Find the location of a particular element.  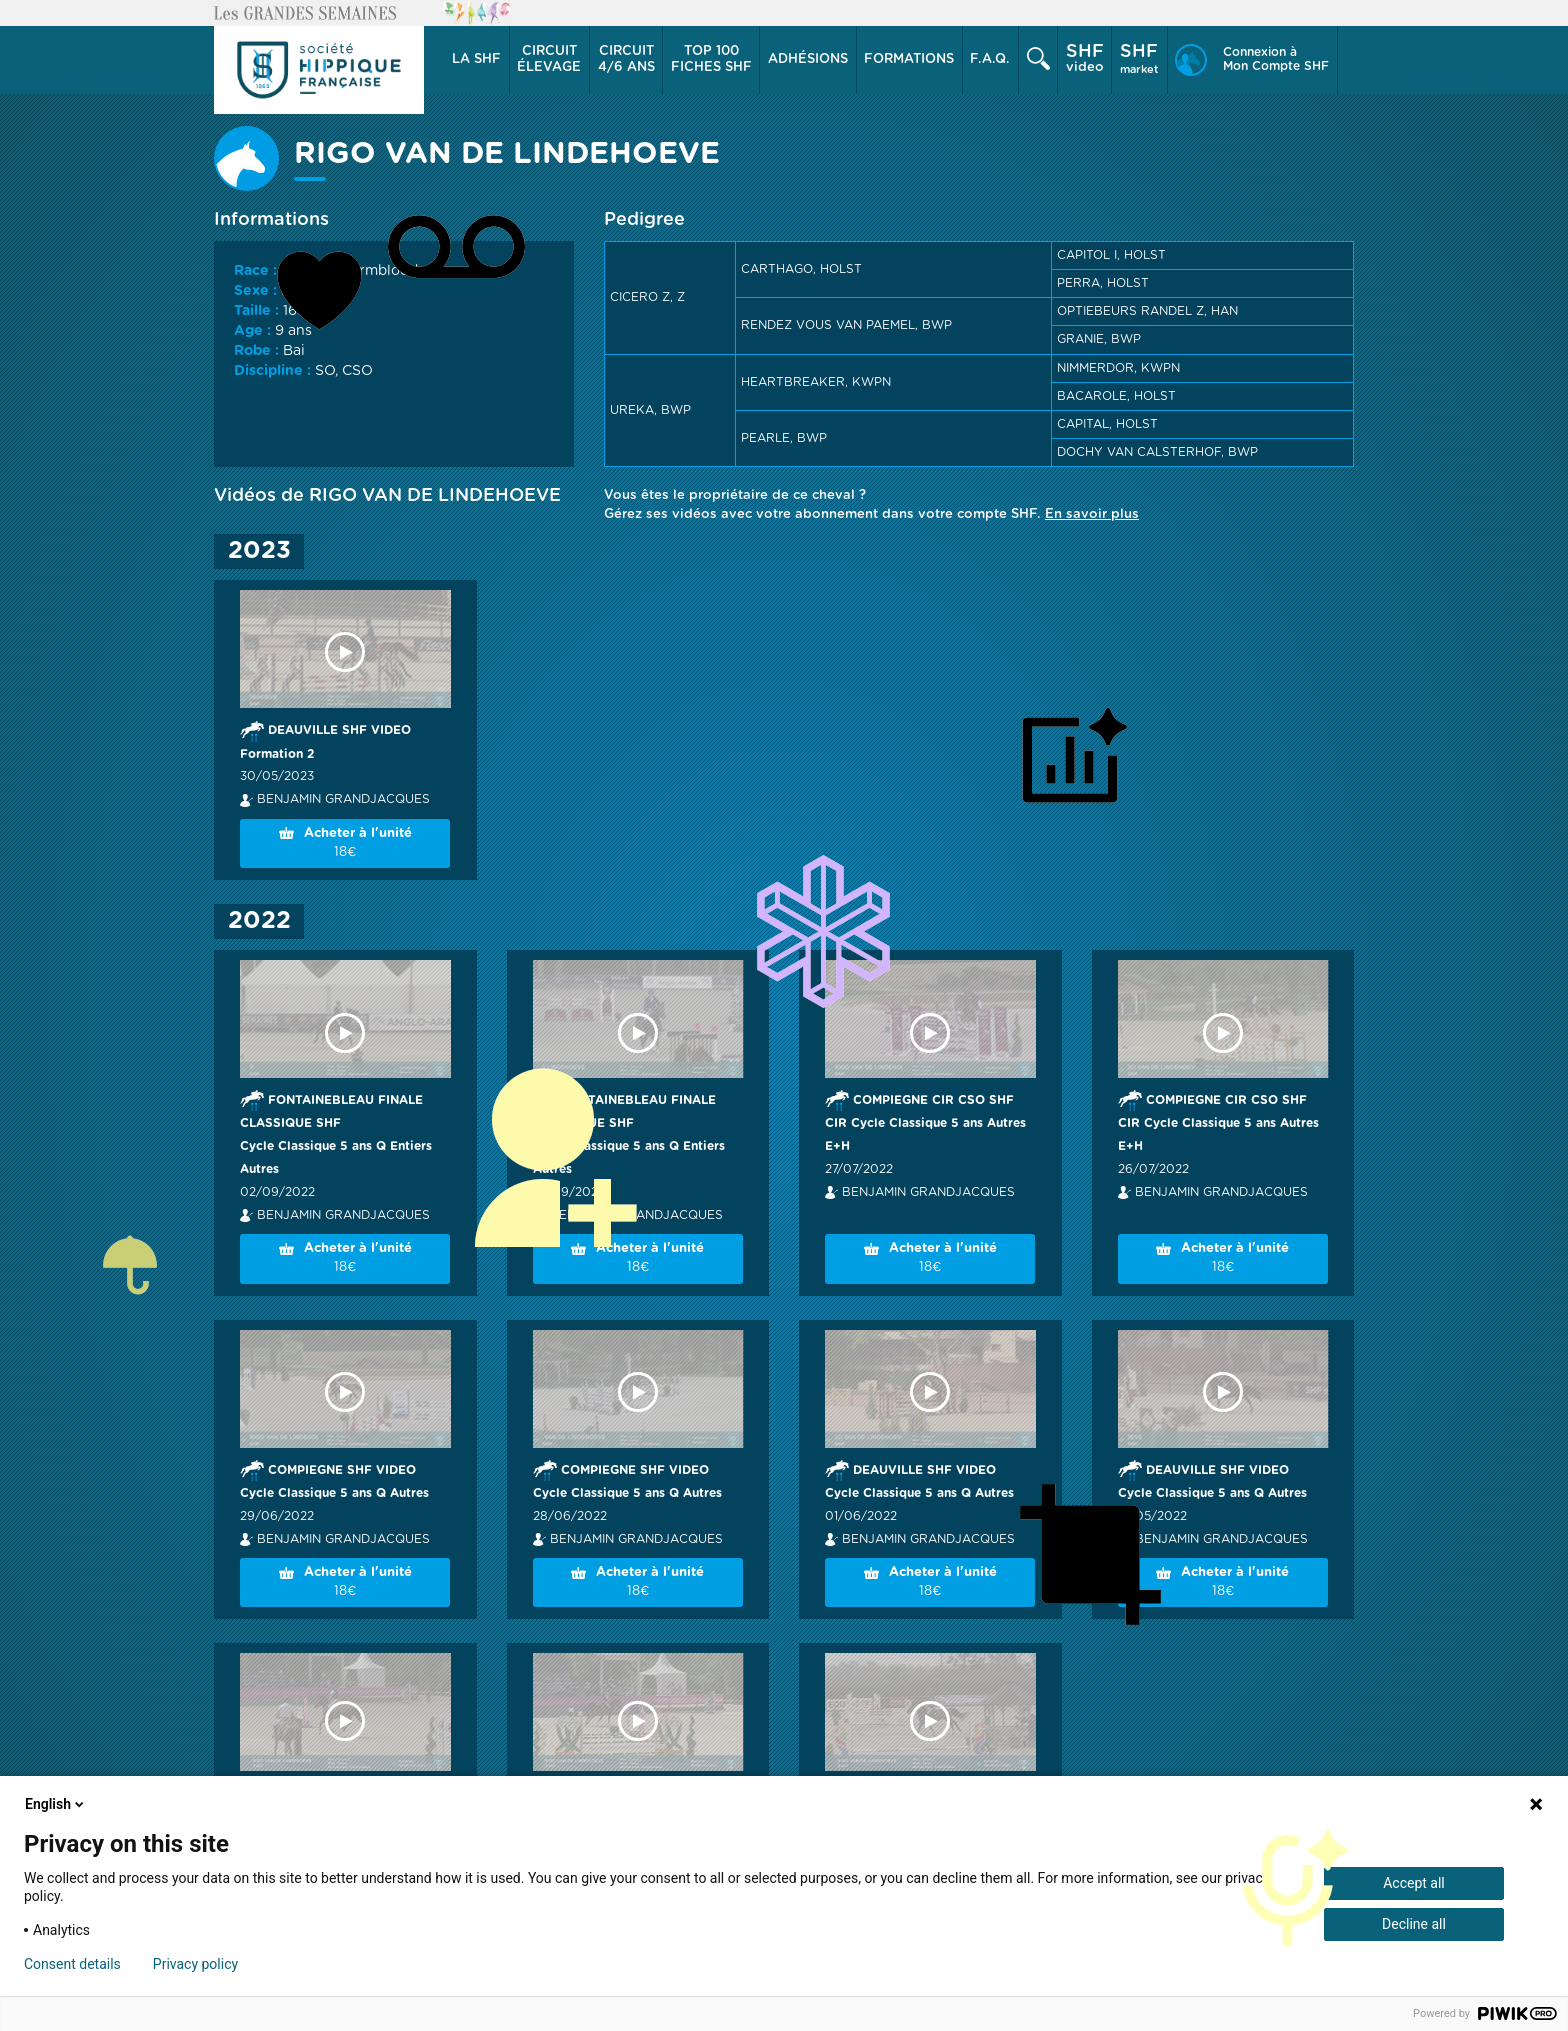

access voicemail messages is located at coordinates (456, 249).